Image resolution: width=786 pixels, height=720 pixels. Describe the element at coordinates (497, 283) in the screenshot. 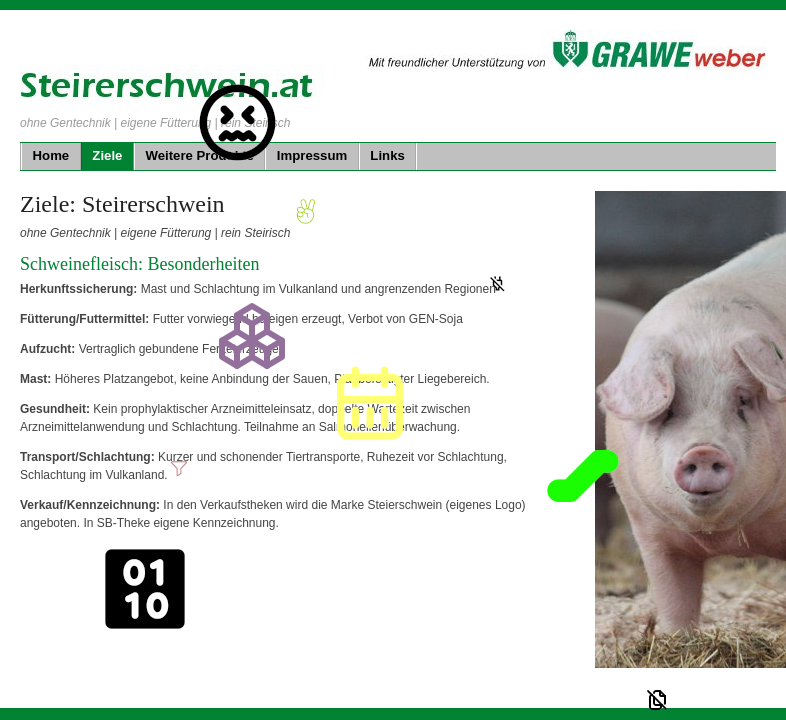

I see `power is currently off or disconnected` at that location.